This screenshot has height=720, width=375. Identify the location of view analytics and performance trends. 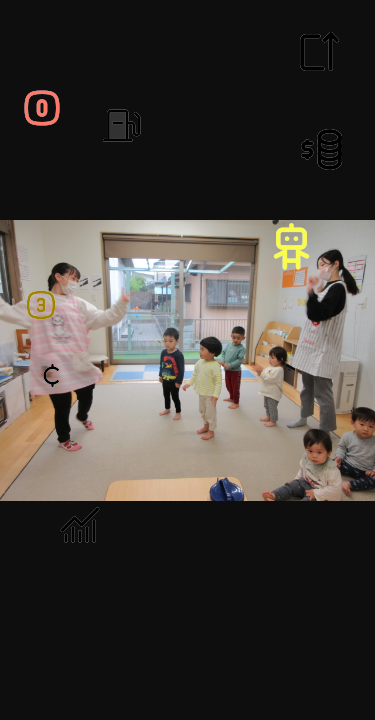
(80, 525).